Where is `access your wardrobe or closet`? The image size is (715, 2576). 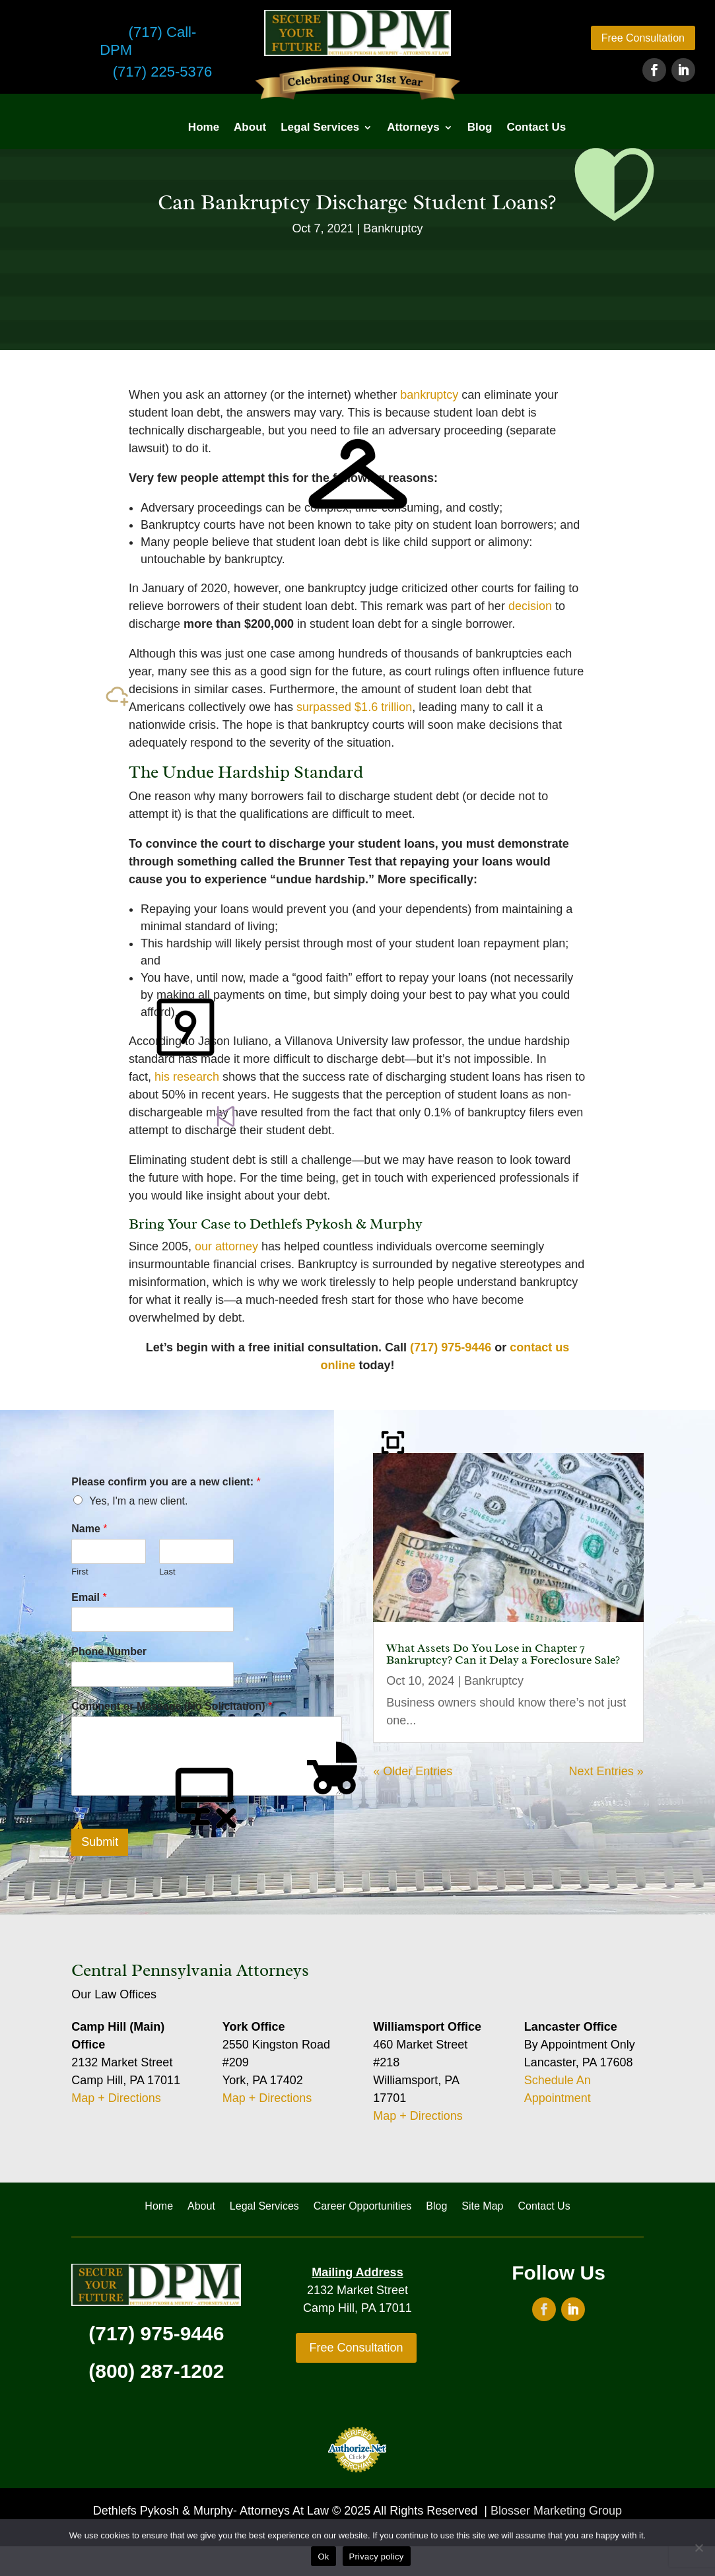
access your wardrobe or closet is located at coordinates (358, 479).